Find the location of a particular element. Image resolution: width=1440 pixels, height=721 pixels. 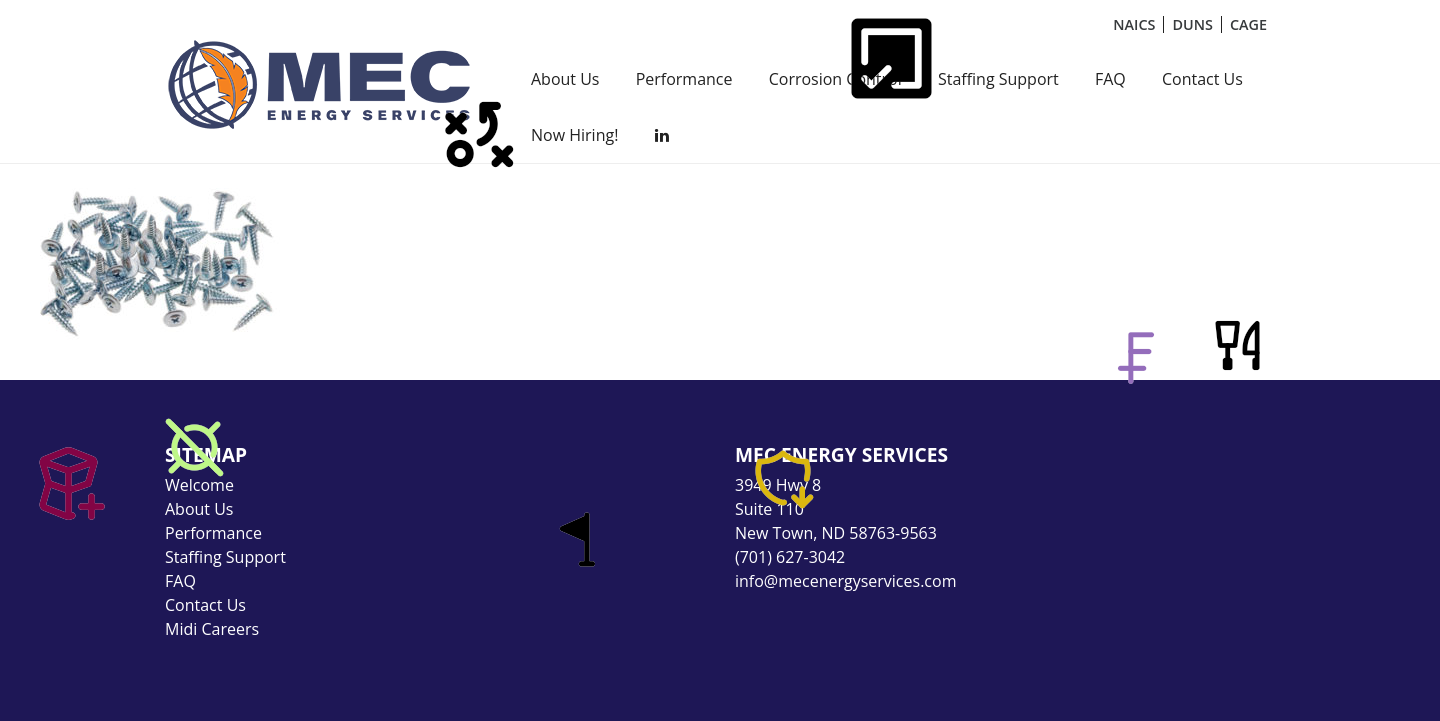

disable currency or payment features is located at coordinates (194, 447).